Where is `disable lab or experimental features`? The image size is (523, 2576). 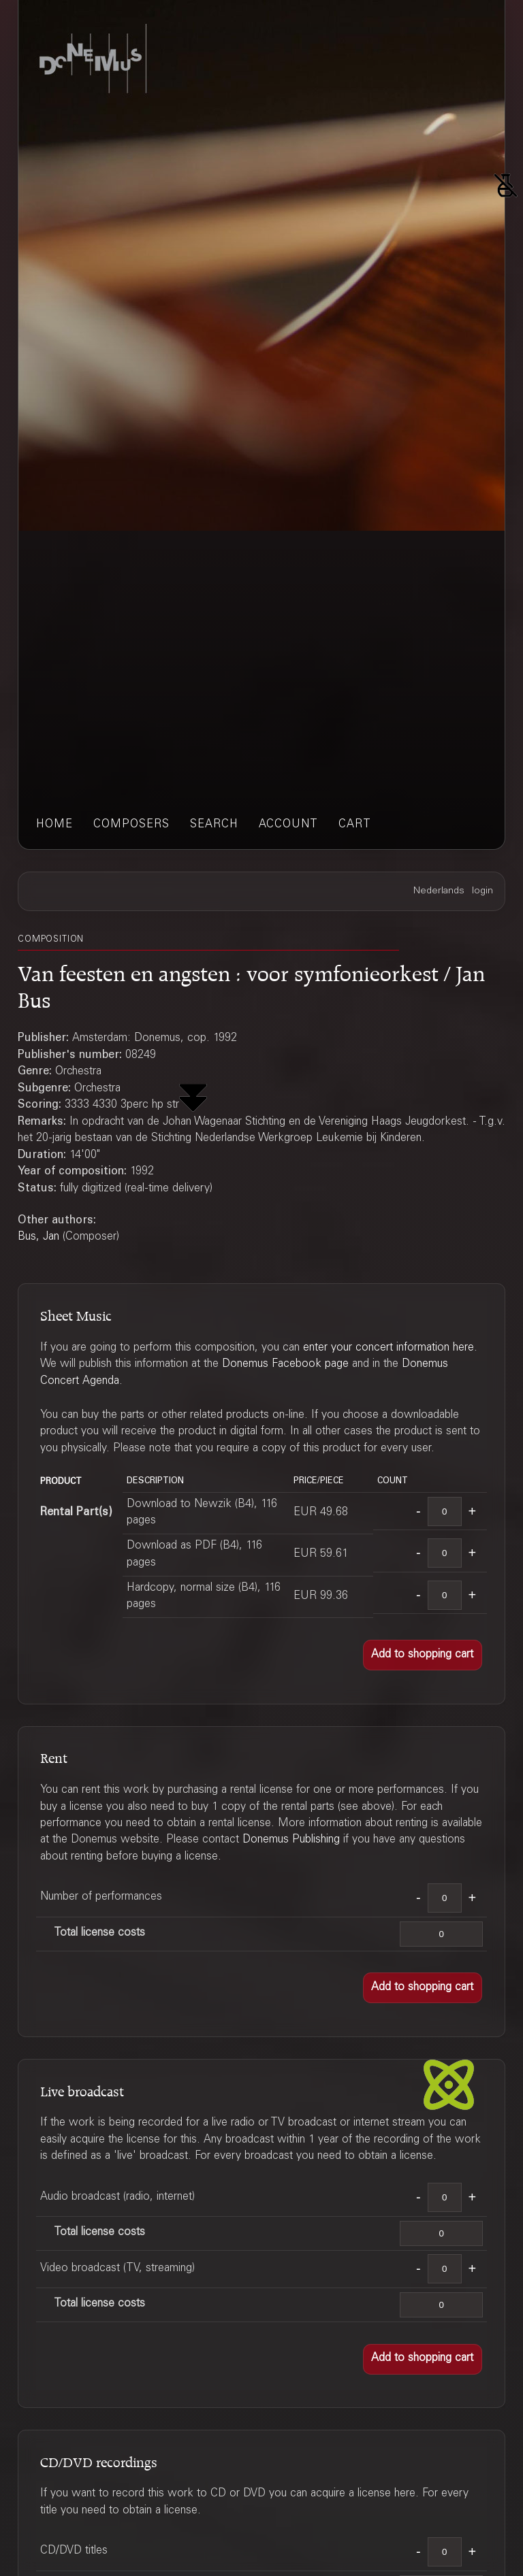
disable lab or experimental features is located at coordinates (505, 185).